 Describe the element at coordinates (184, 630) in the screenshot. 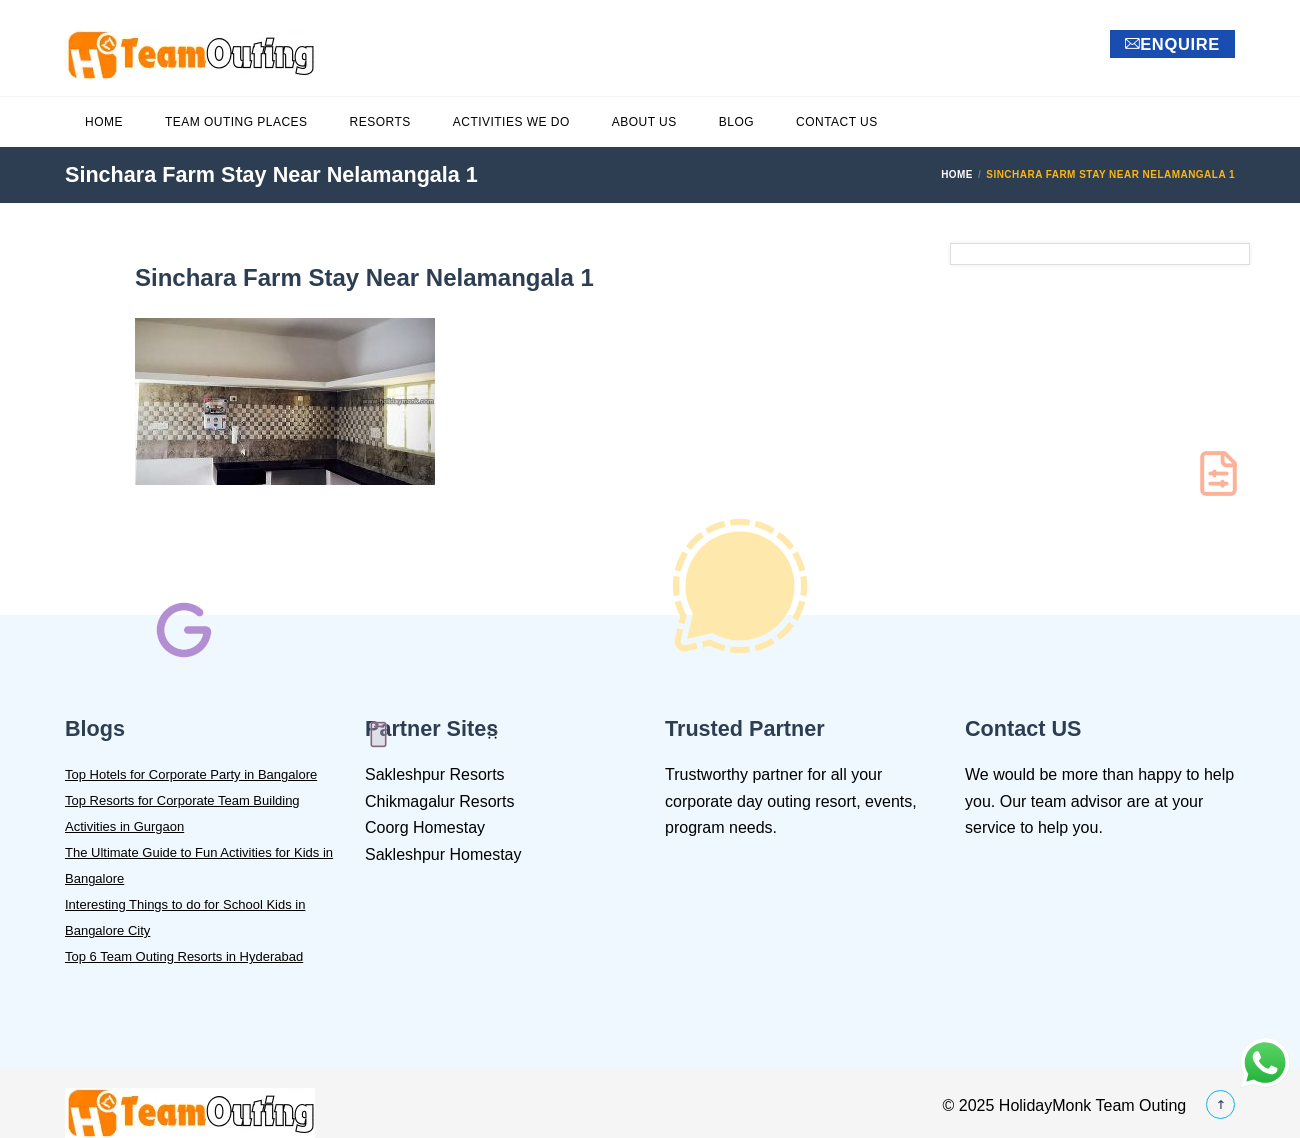

I see `indicates items starting with the letter G` at that location.